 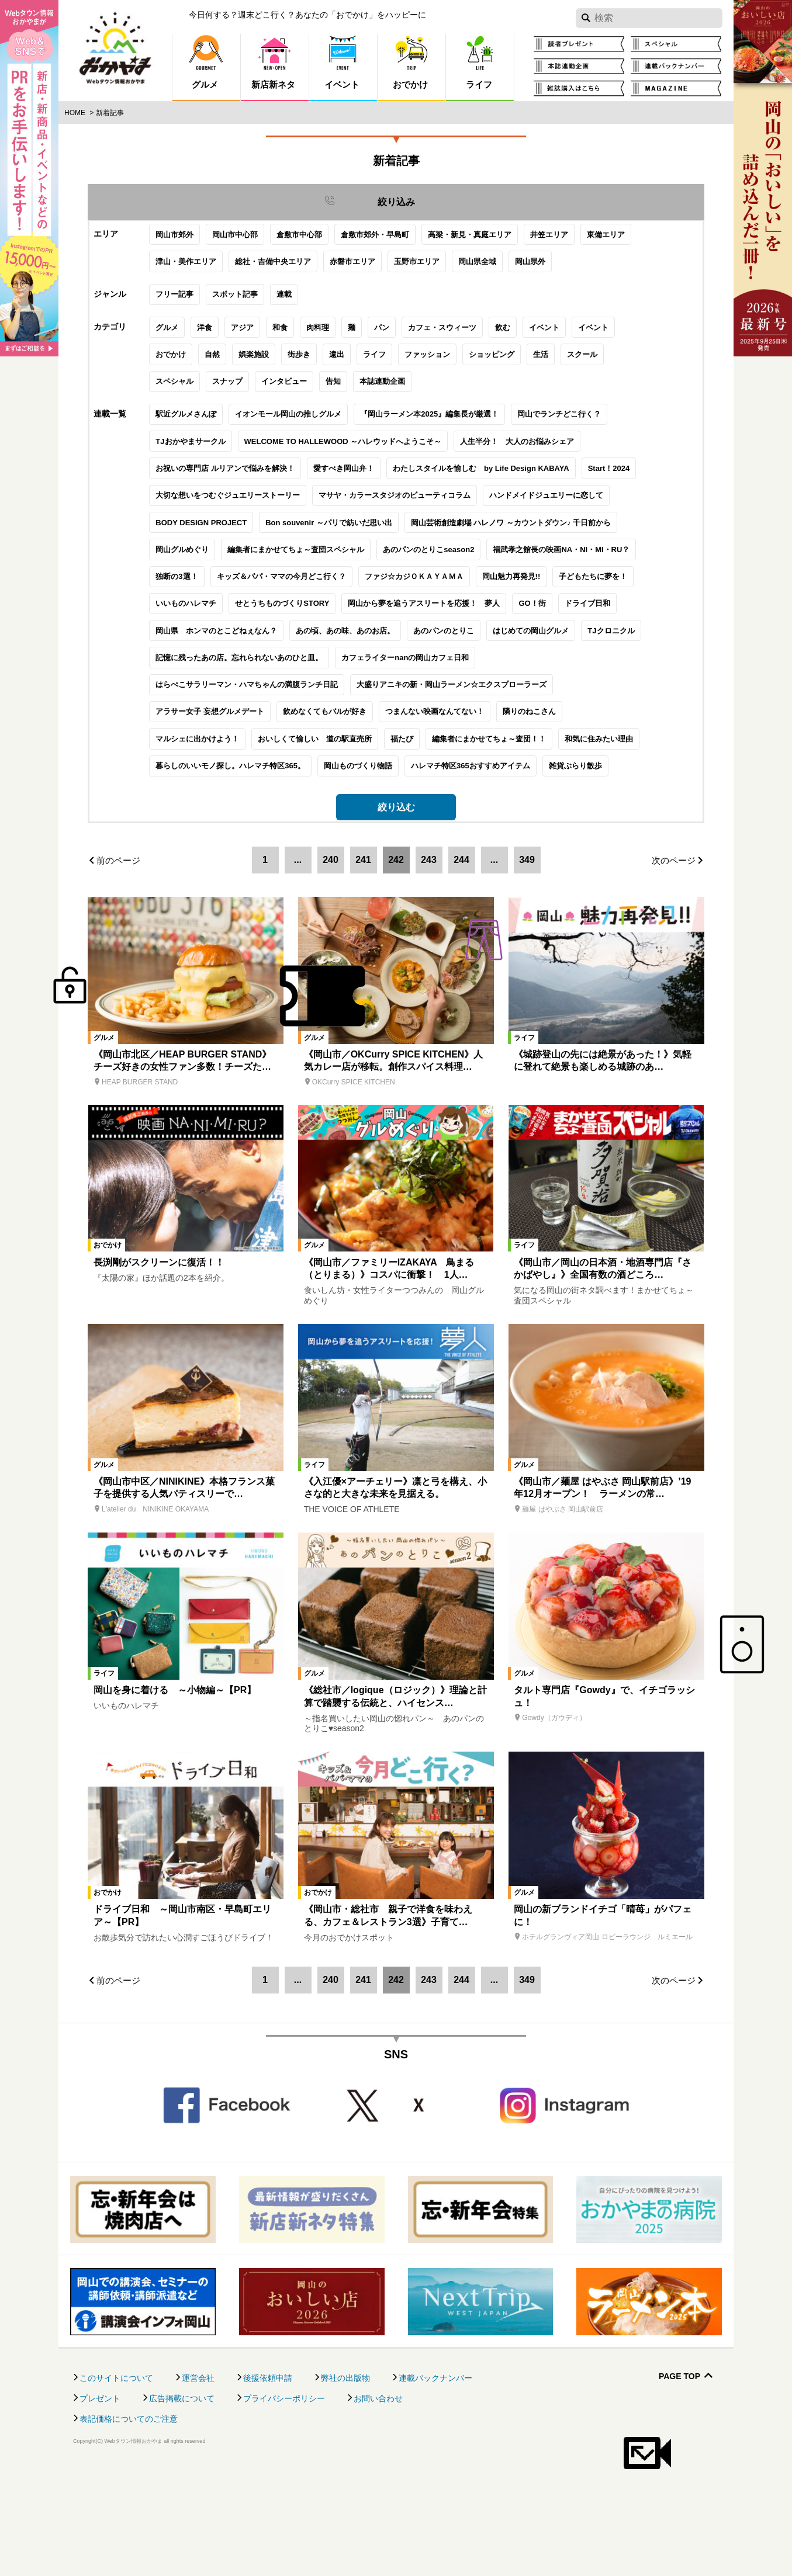 What do you see at coordinates (742, 1644) in the screenshot?
I see `adjust speaker or audio output settings` at bounding box center [742, 1644].